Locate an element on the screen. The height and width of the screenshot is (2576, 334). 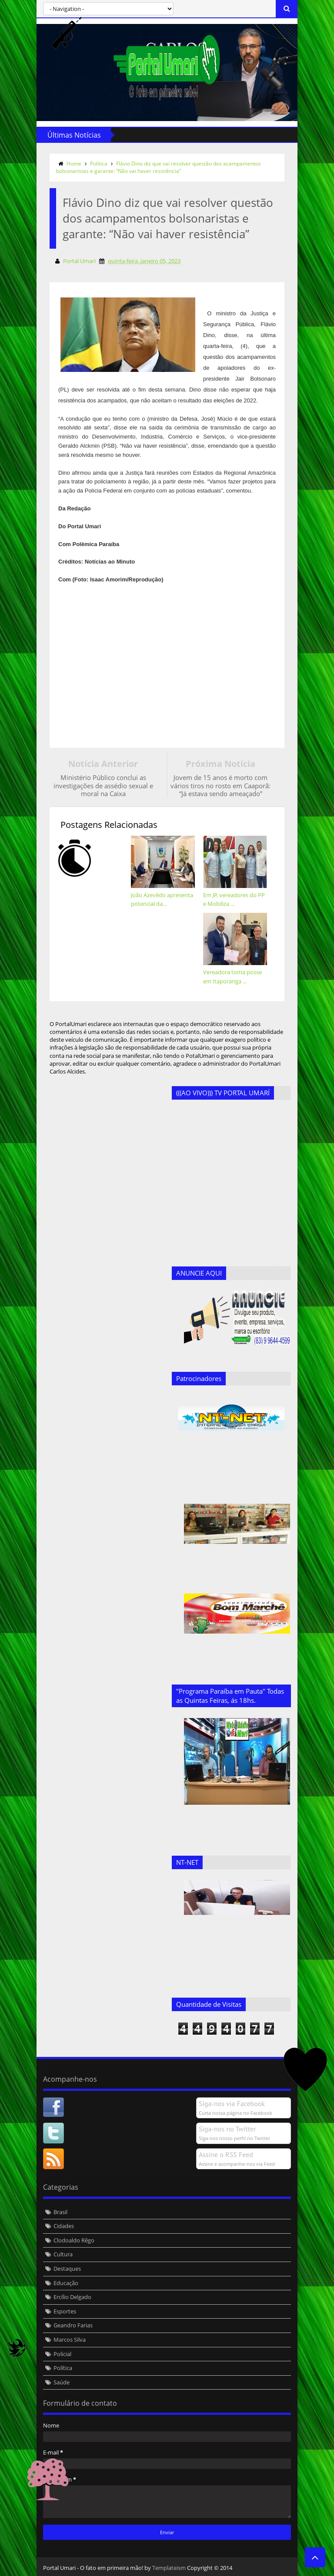
start or stop a timer is located at coordinates (74, 858).